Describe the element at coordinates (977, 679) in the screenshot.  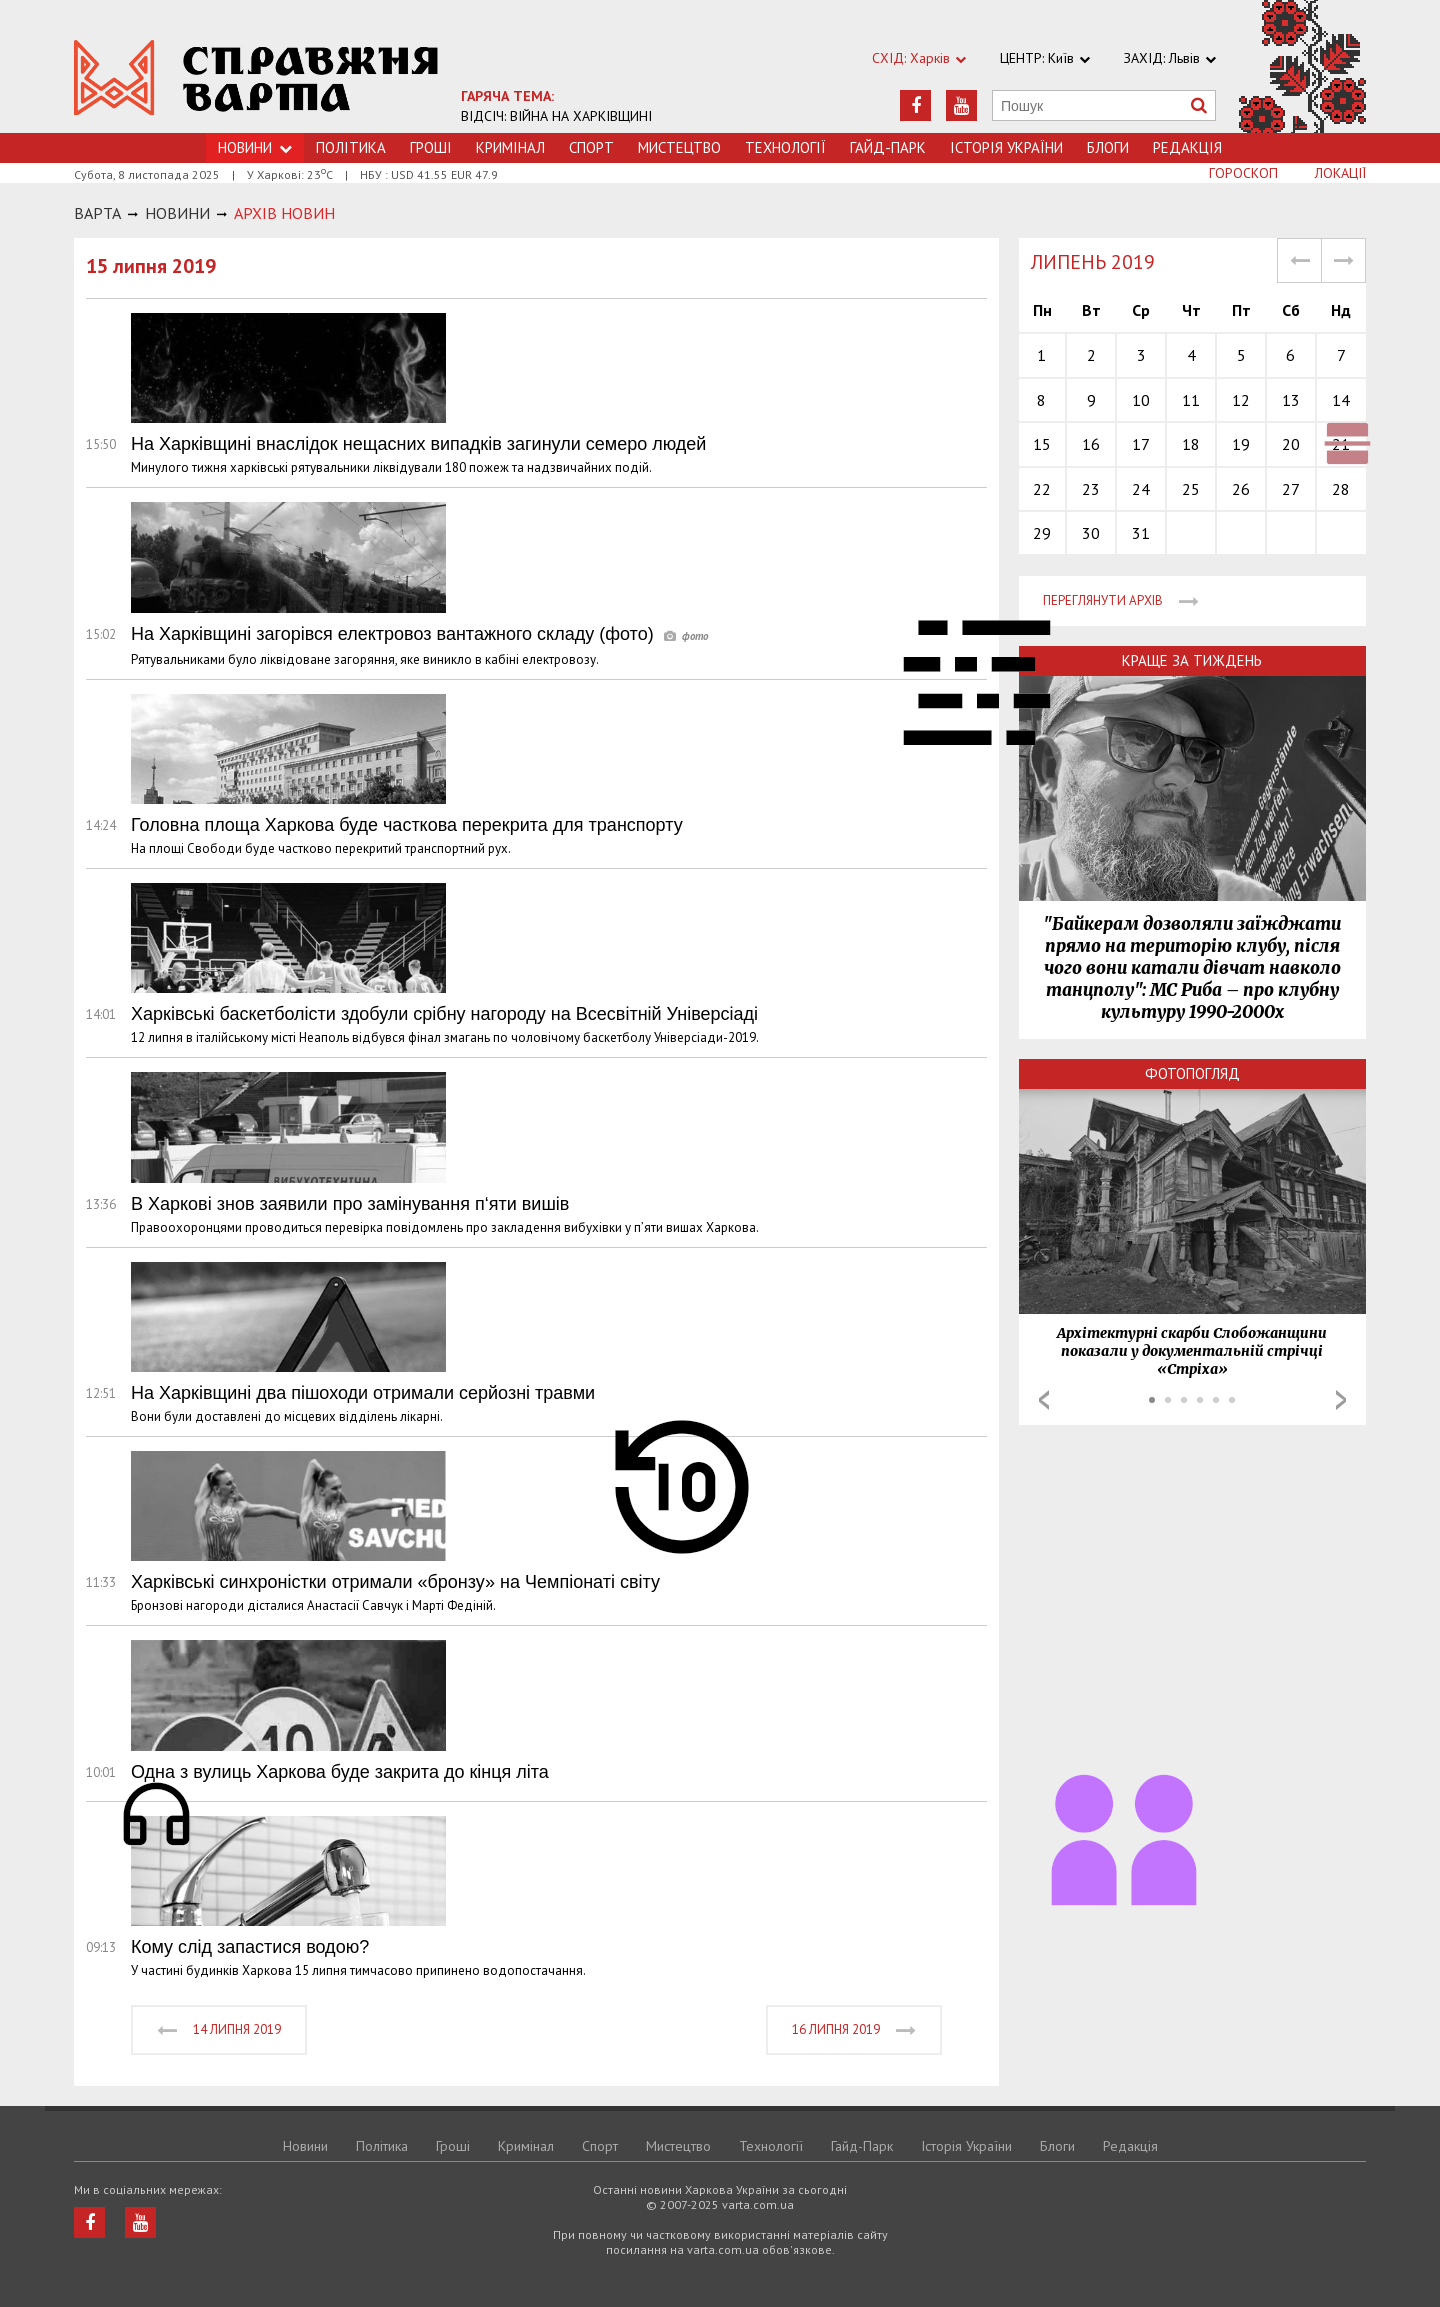
I see `indicates misty or foggy weather conditions` at that location.